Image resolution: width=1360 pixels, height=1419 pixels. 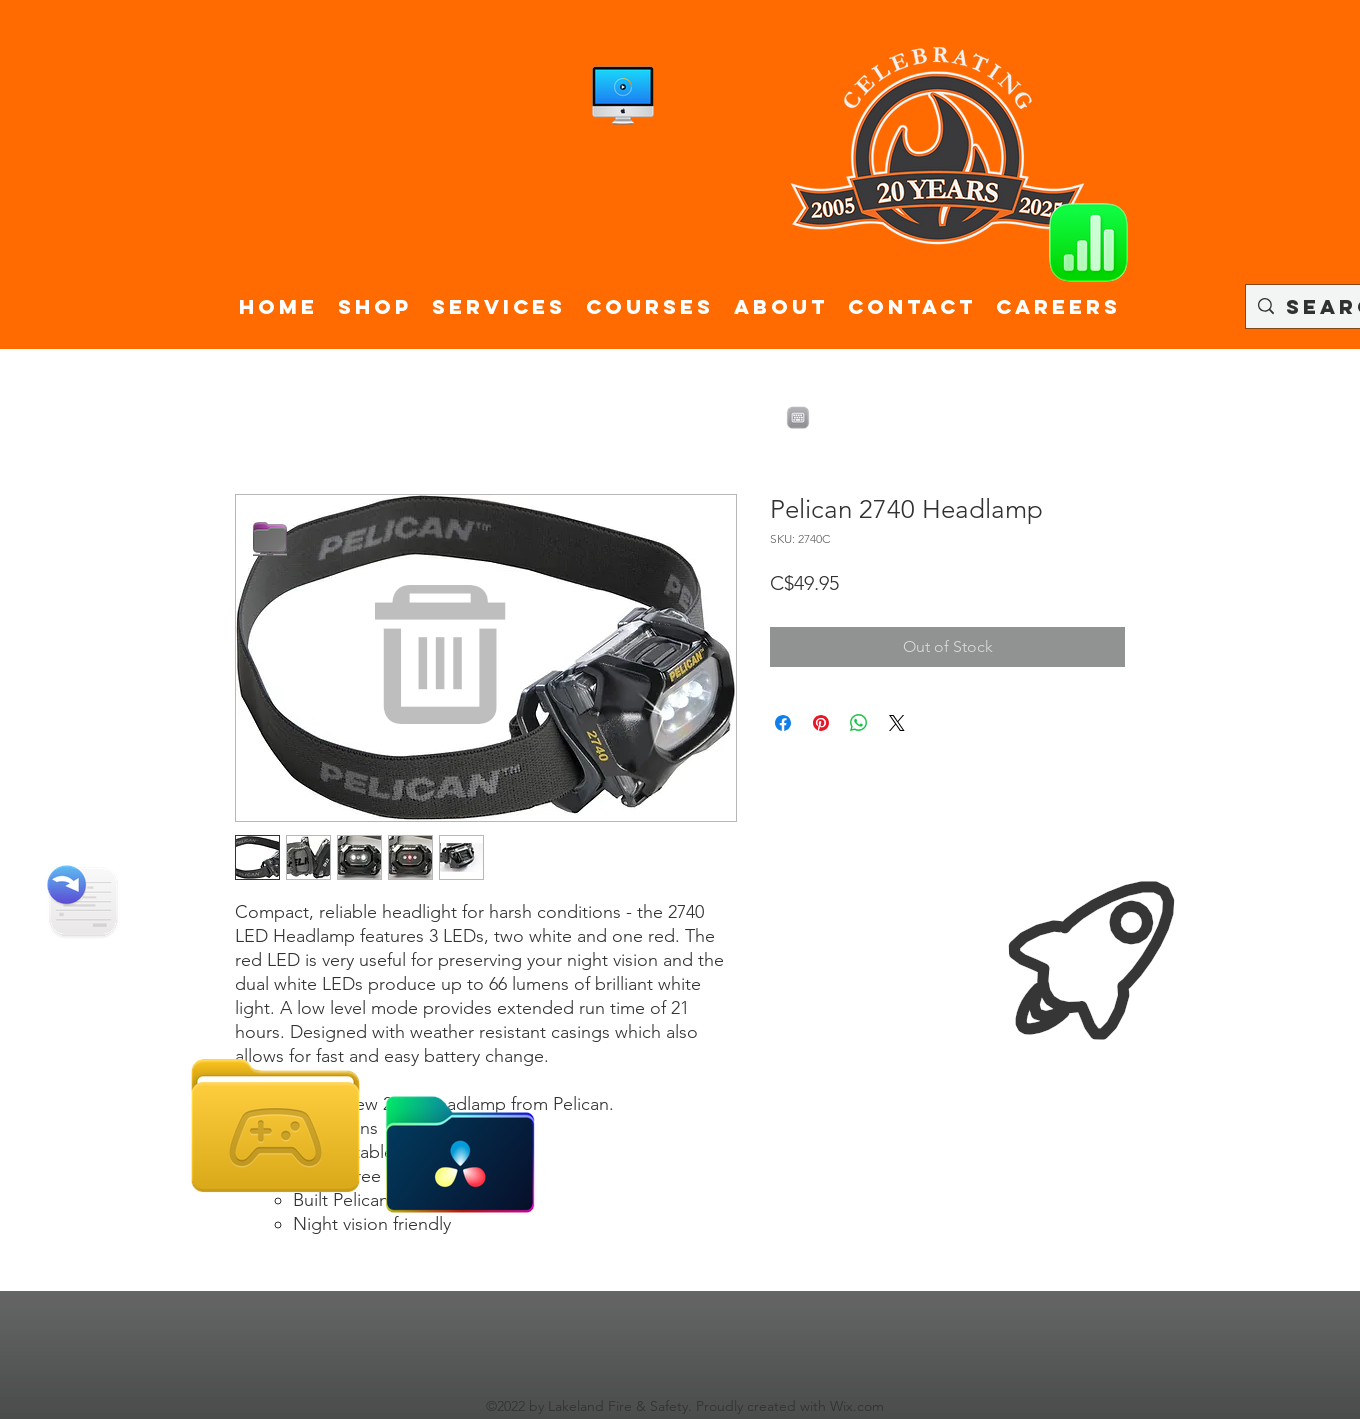 What do you see at coordinates (275, 1125) in the screenshot?
I see `open your games folder` at bounding box center [275, 1125].